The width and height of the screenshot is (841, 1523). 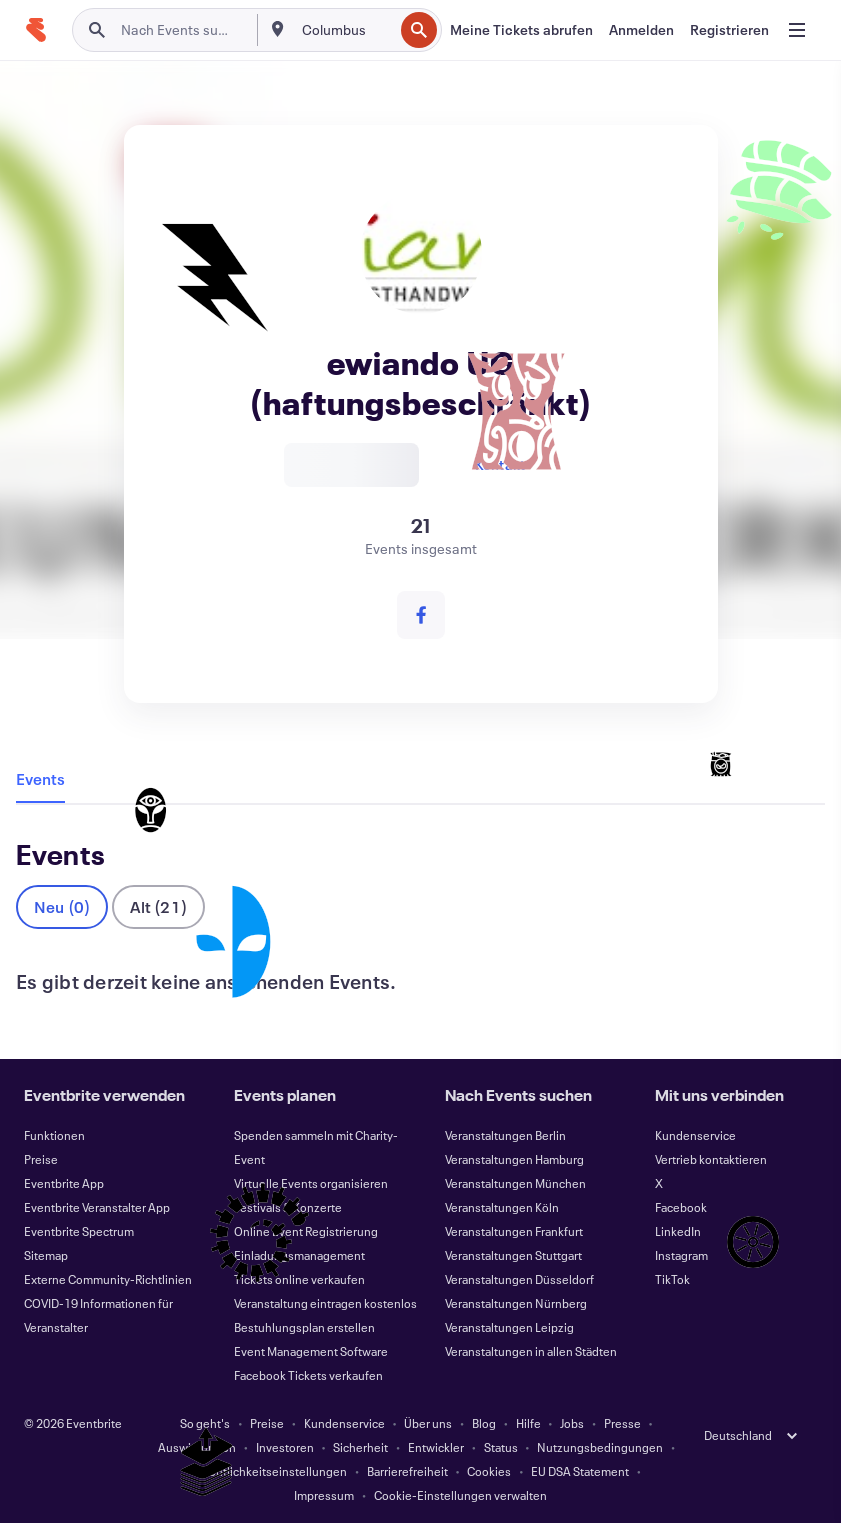 What do you see at coordinates (206, 1461) in the screenshot?
I see `draw a card from the deck` at bounding box center [206, 1461].